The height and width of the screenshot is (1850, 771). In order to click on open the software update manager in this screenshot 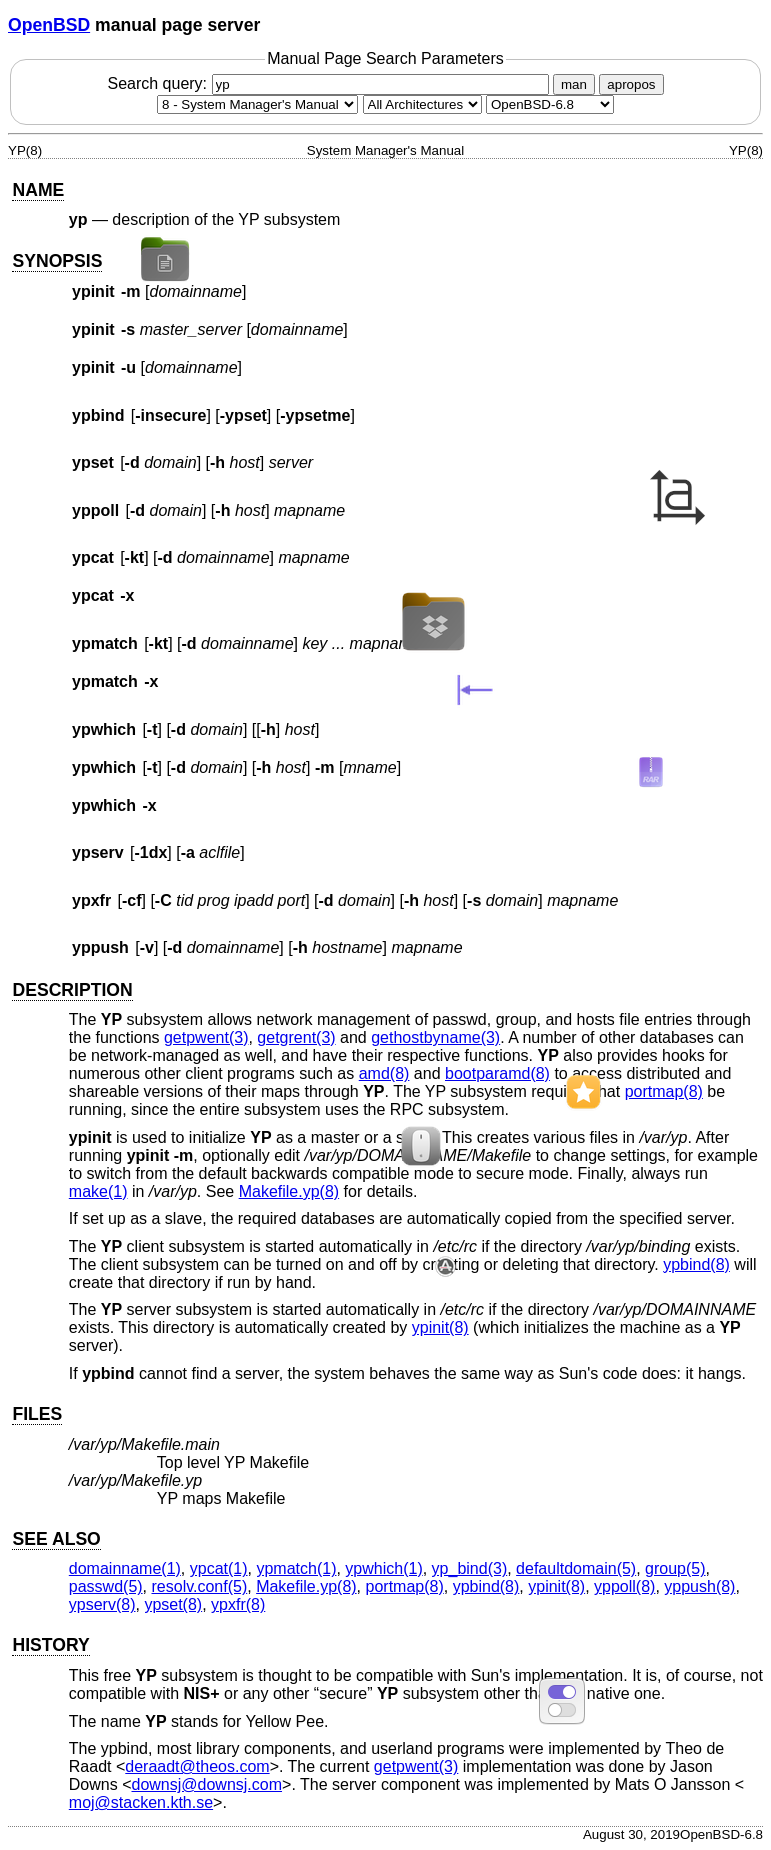, I will do `click(445, 1266)`.